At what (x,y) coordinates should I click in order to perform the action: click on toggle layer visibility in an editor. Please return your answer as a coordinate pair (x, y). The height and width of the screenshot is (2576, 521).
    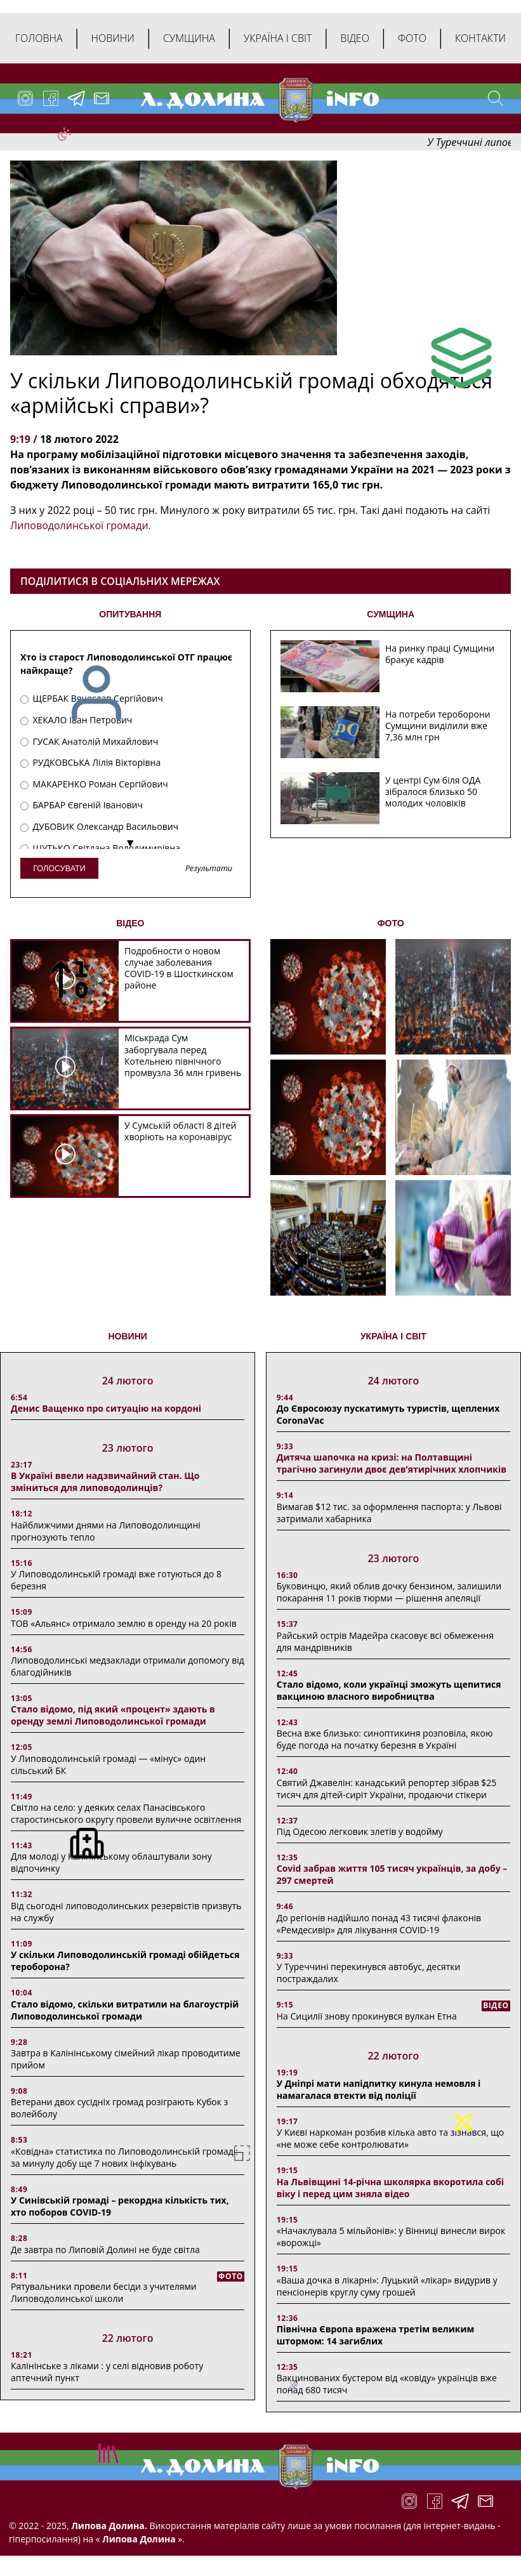
    Looking at the image, I should click on (461, 358).